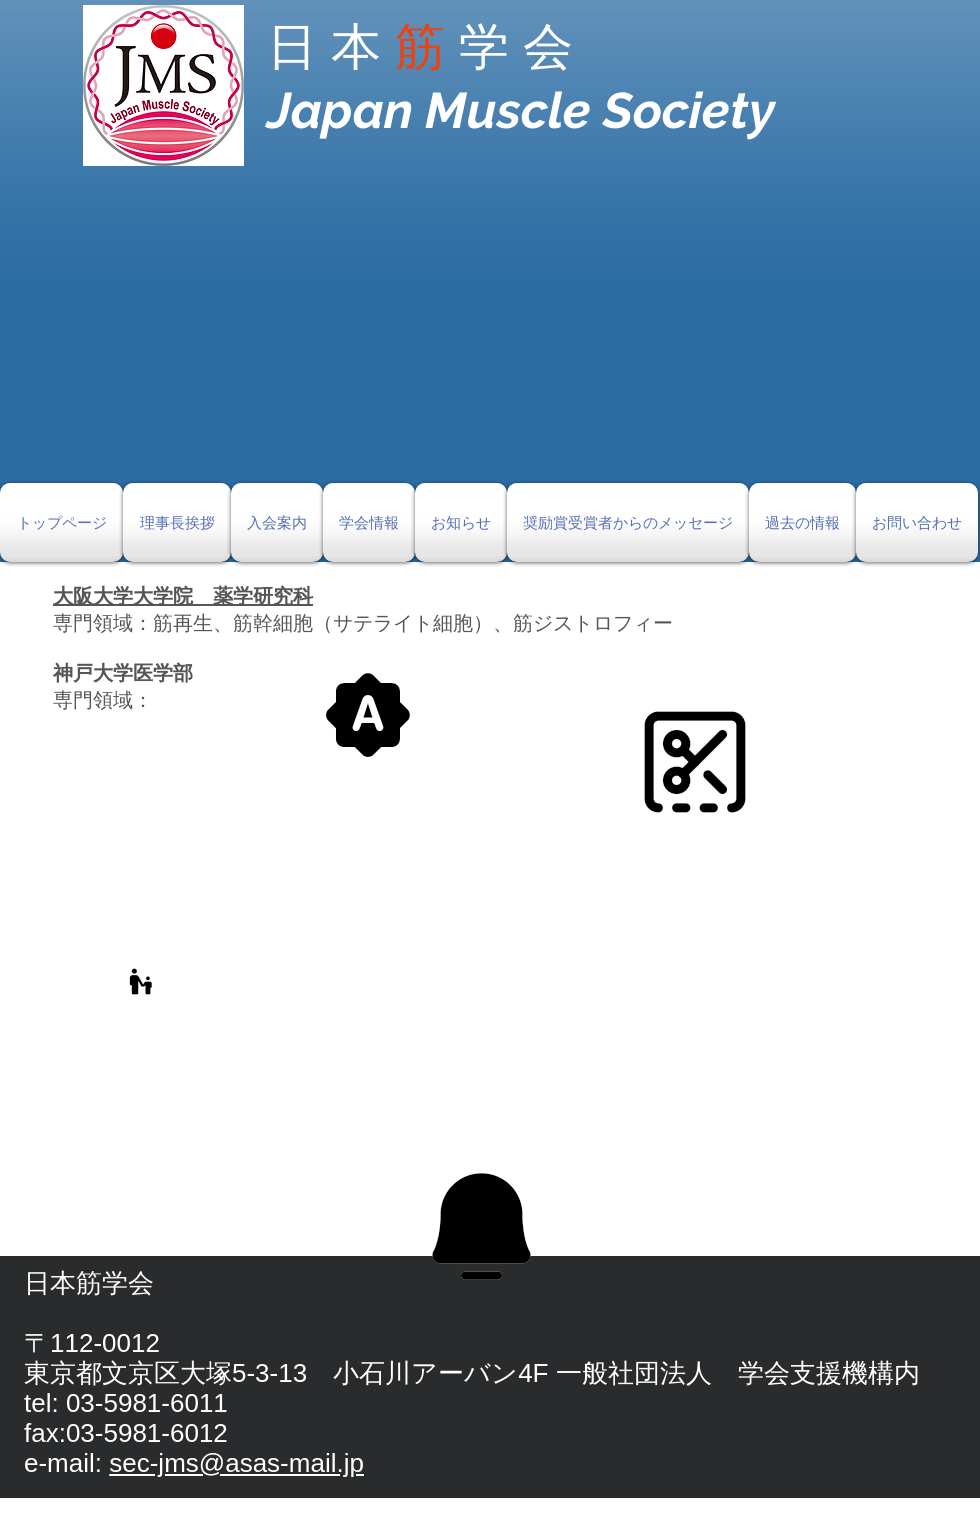  Describe the element at coordinates (368, 715) in the screenshot. I see `enable automatic brightness adjustment` at that location.